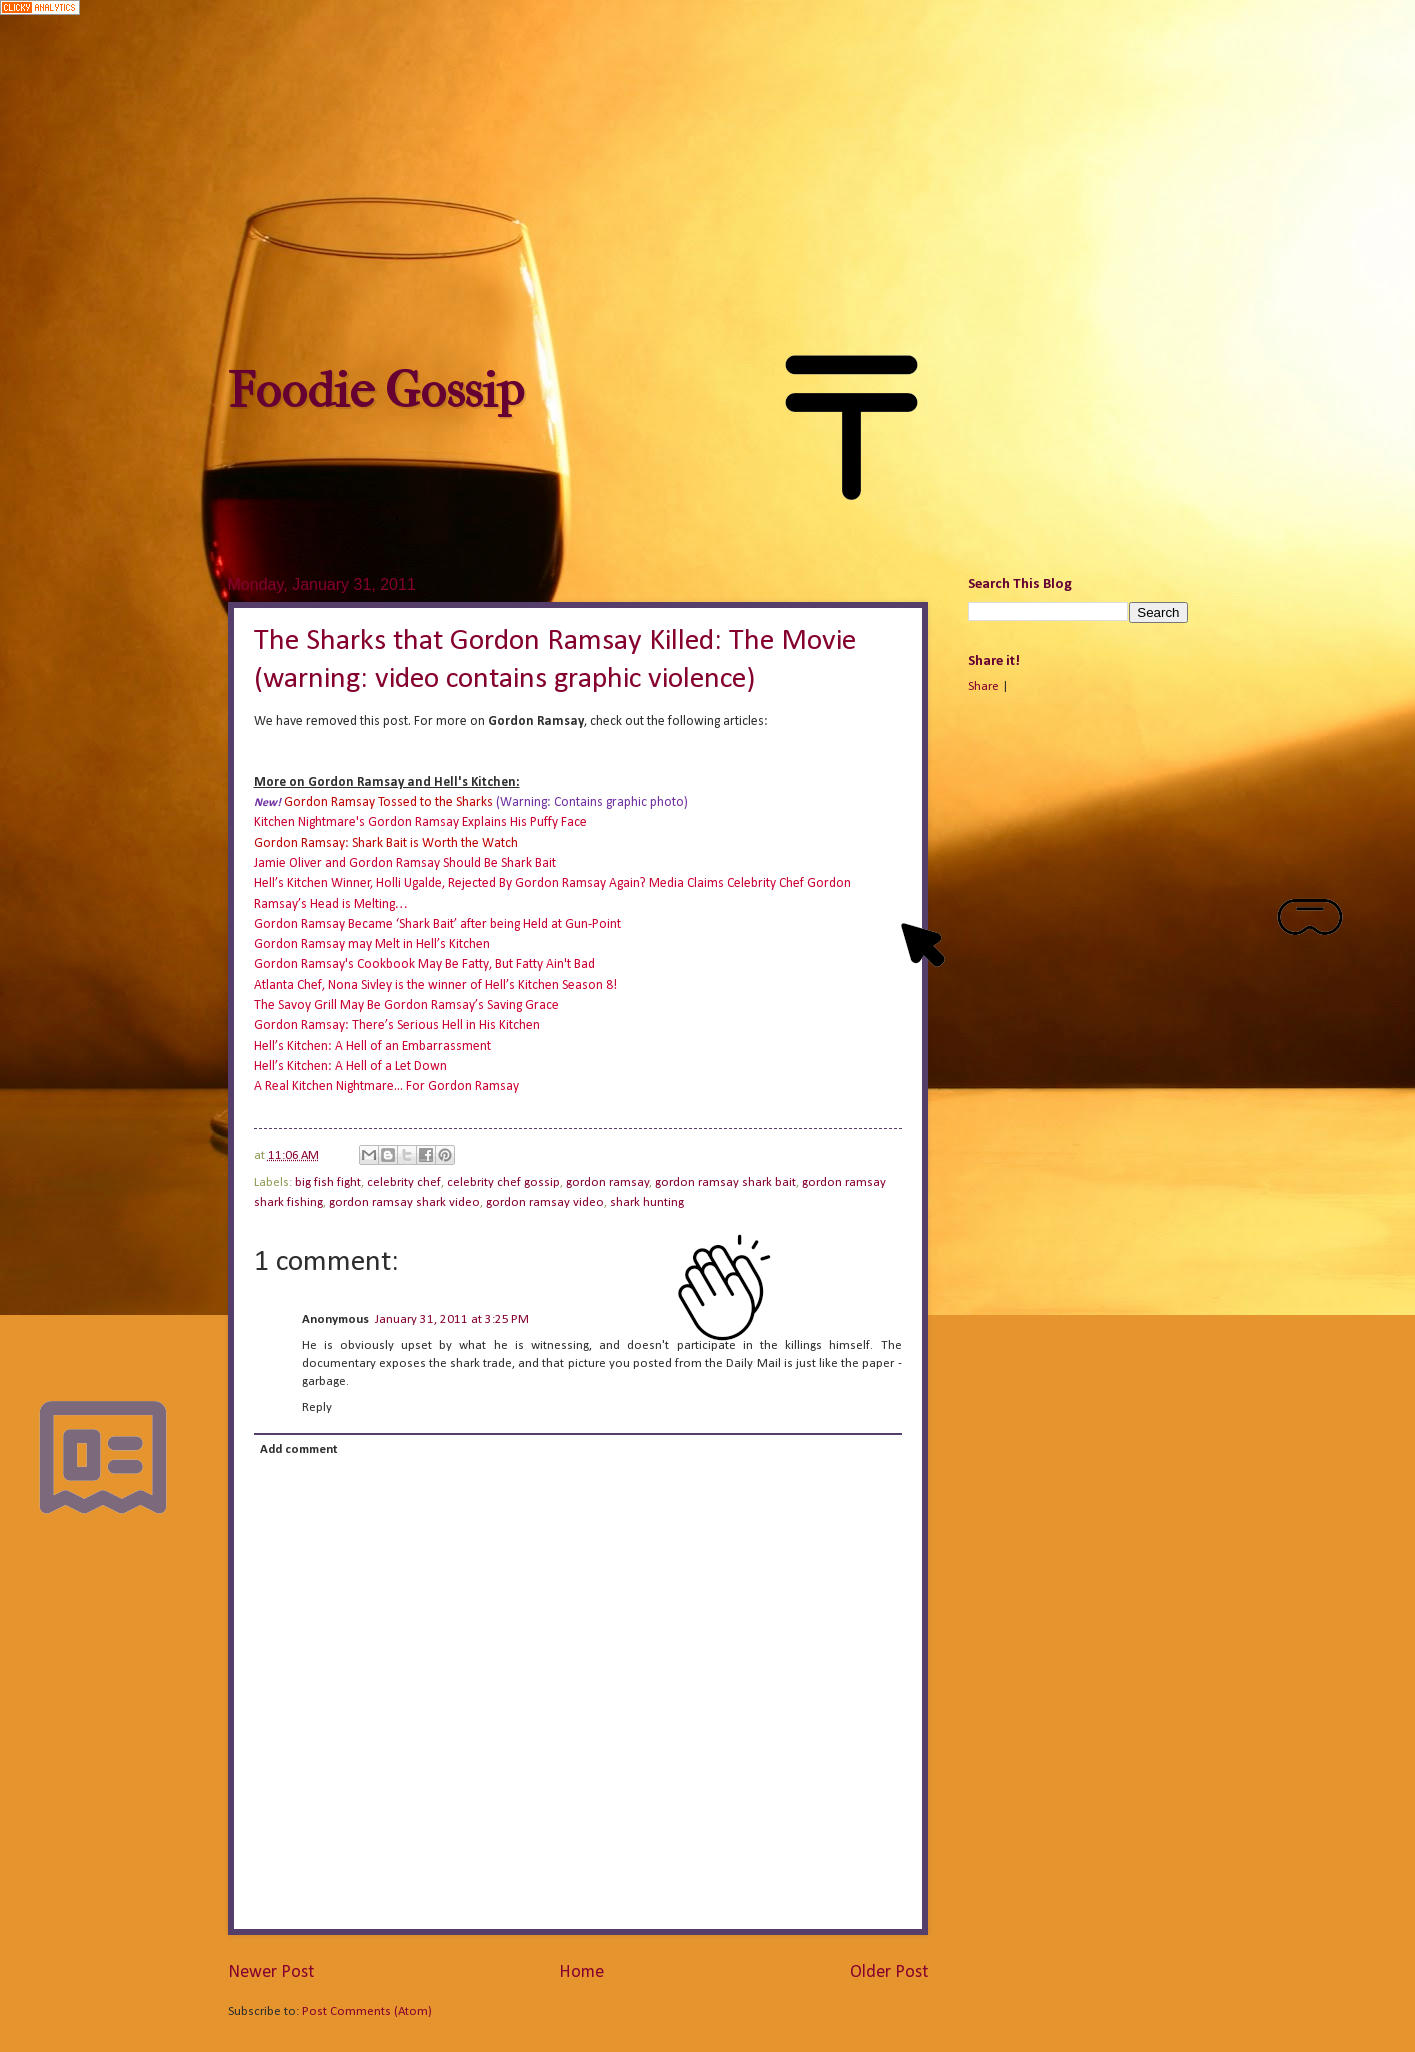 This screenshot has height=2052, width=1415. I want to click on cursor indicating selection mode, so click(923, 945).